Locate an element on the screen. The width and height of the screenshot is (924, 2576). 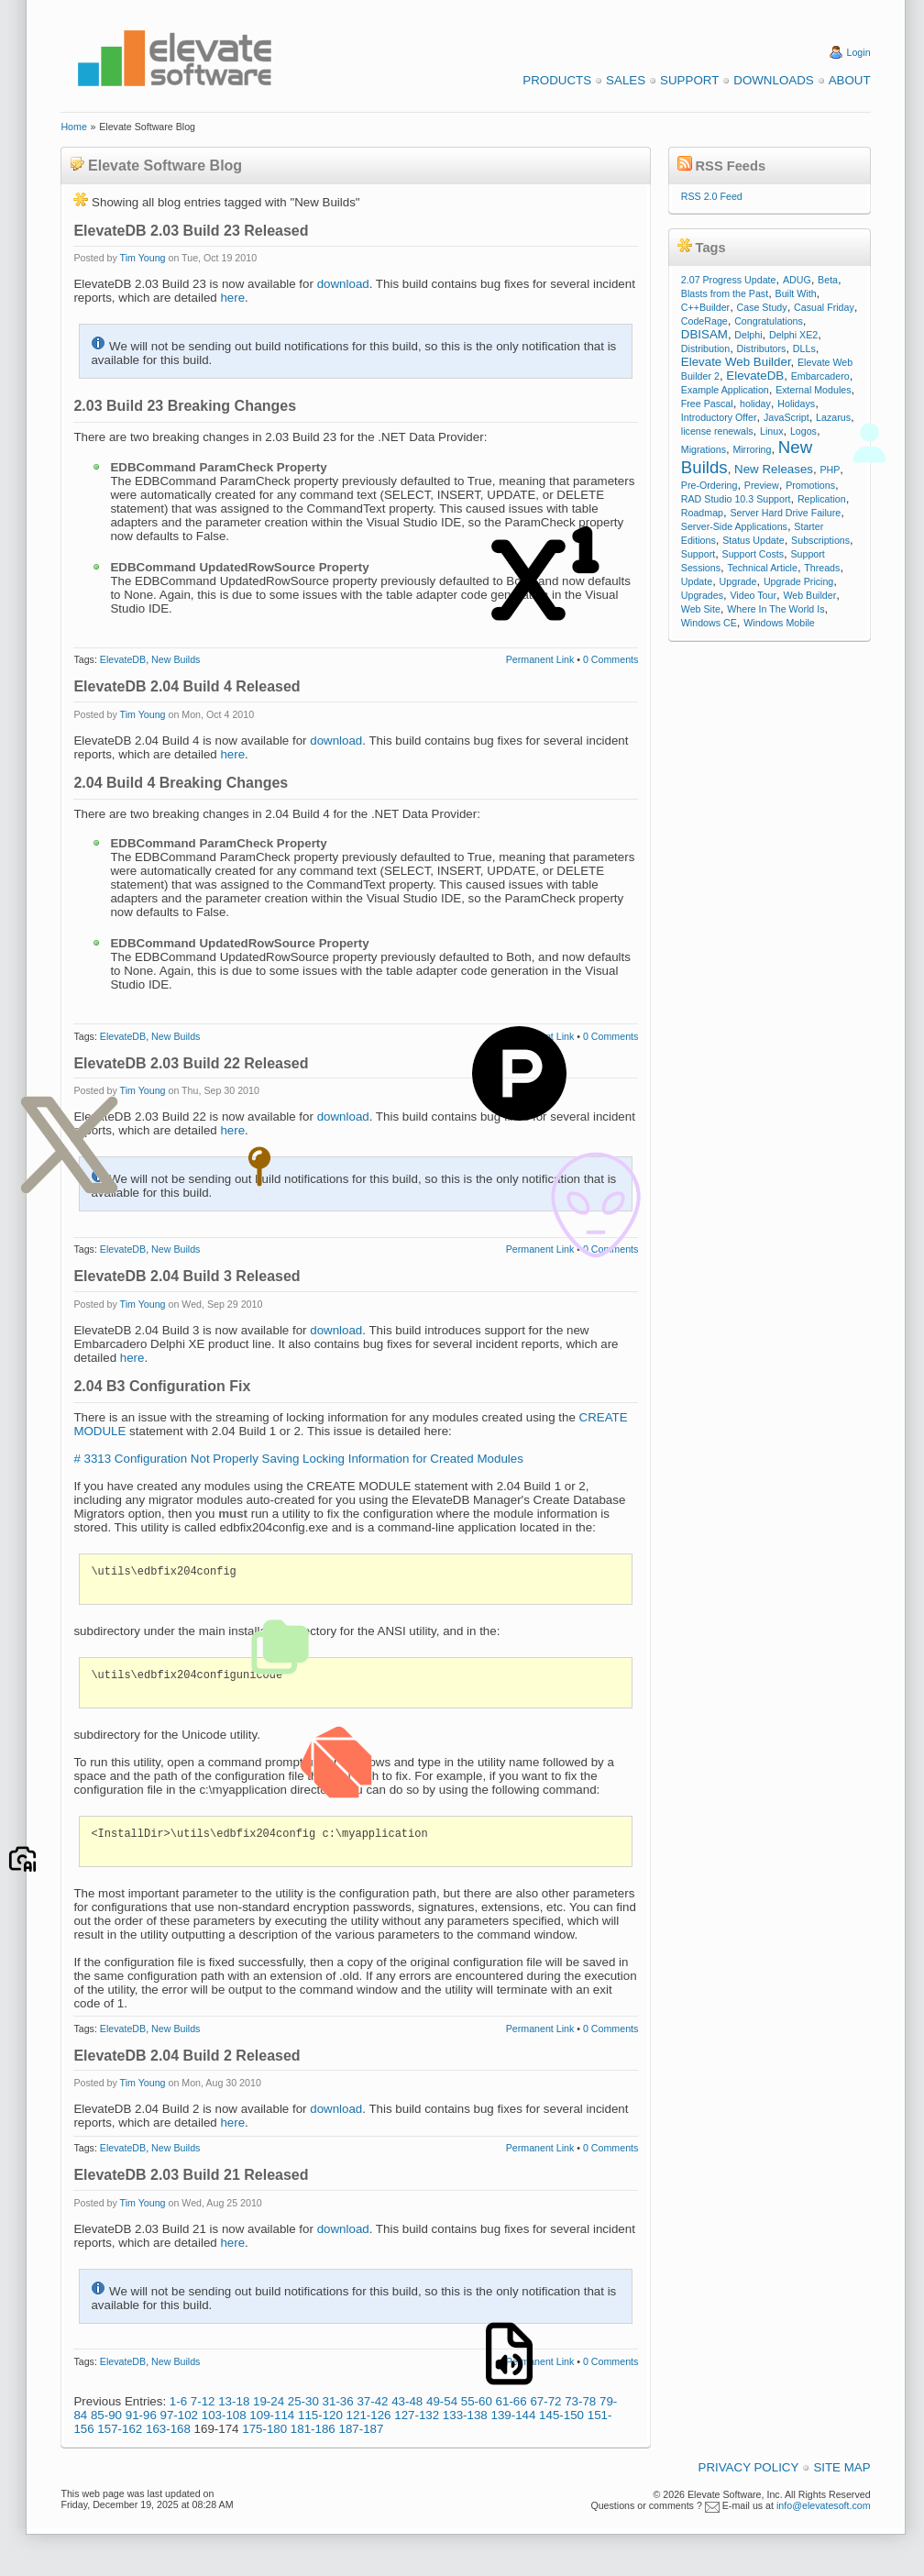
browse all folders is located at coordinates (280, 1648).